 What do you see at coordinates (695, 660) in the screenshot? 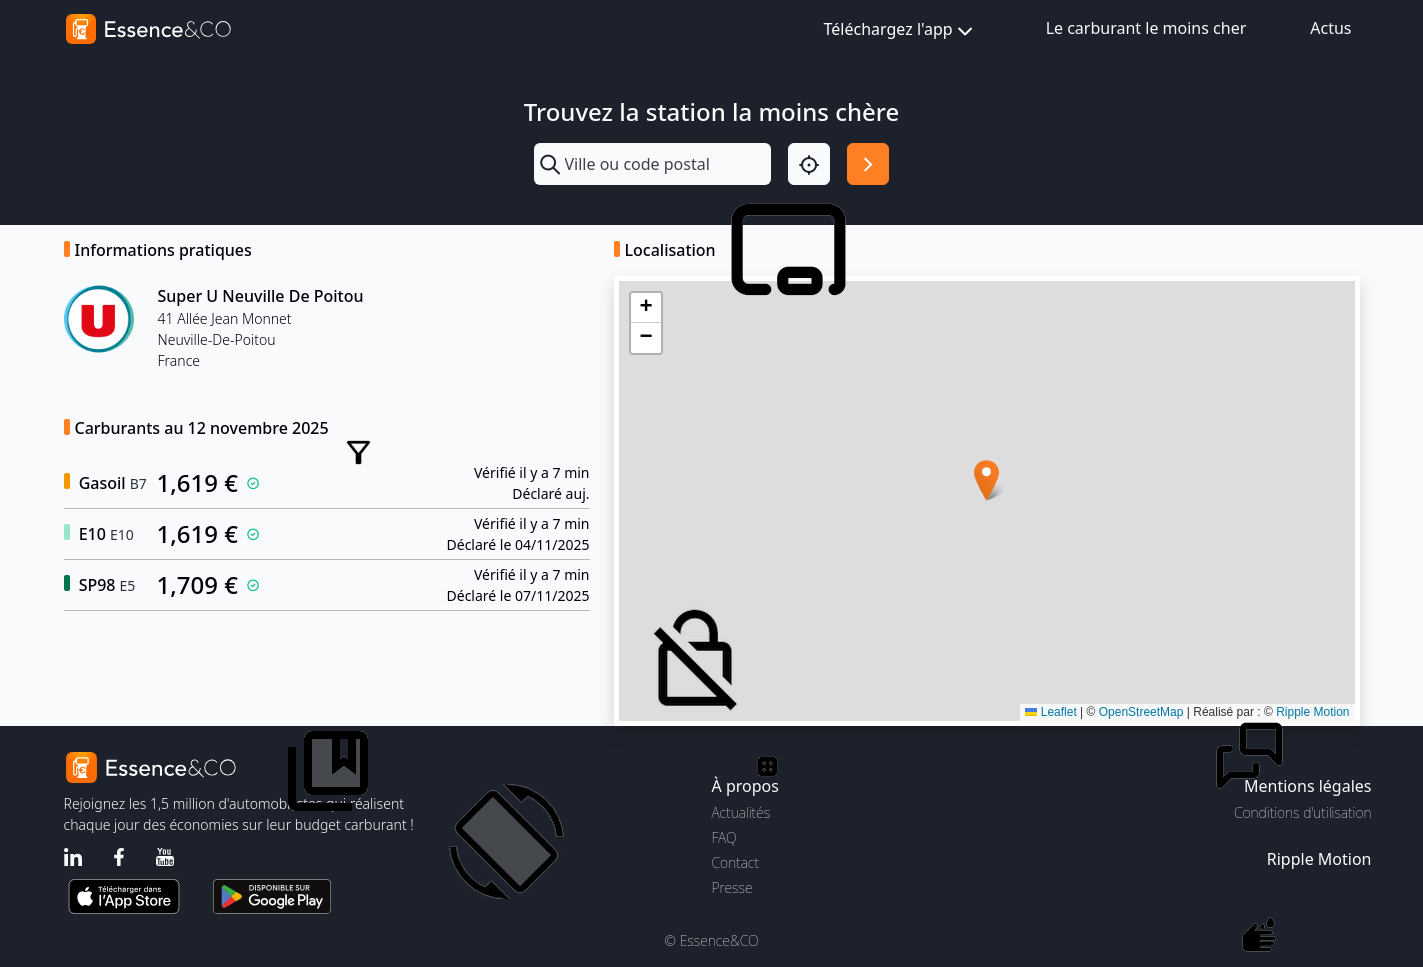
I see `indicates an unencrypted or insecure connection` at bounding box center [695, 660].